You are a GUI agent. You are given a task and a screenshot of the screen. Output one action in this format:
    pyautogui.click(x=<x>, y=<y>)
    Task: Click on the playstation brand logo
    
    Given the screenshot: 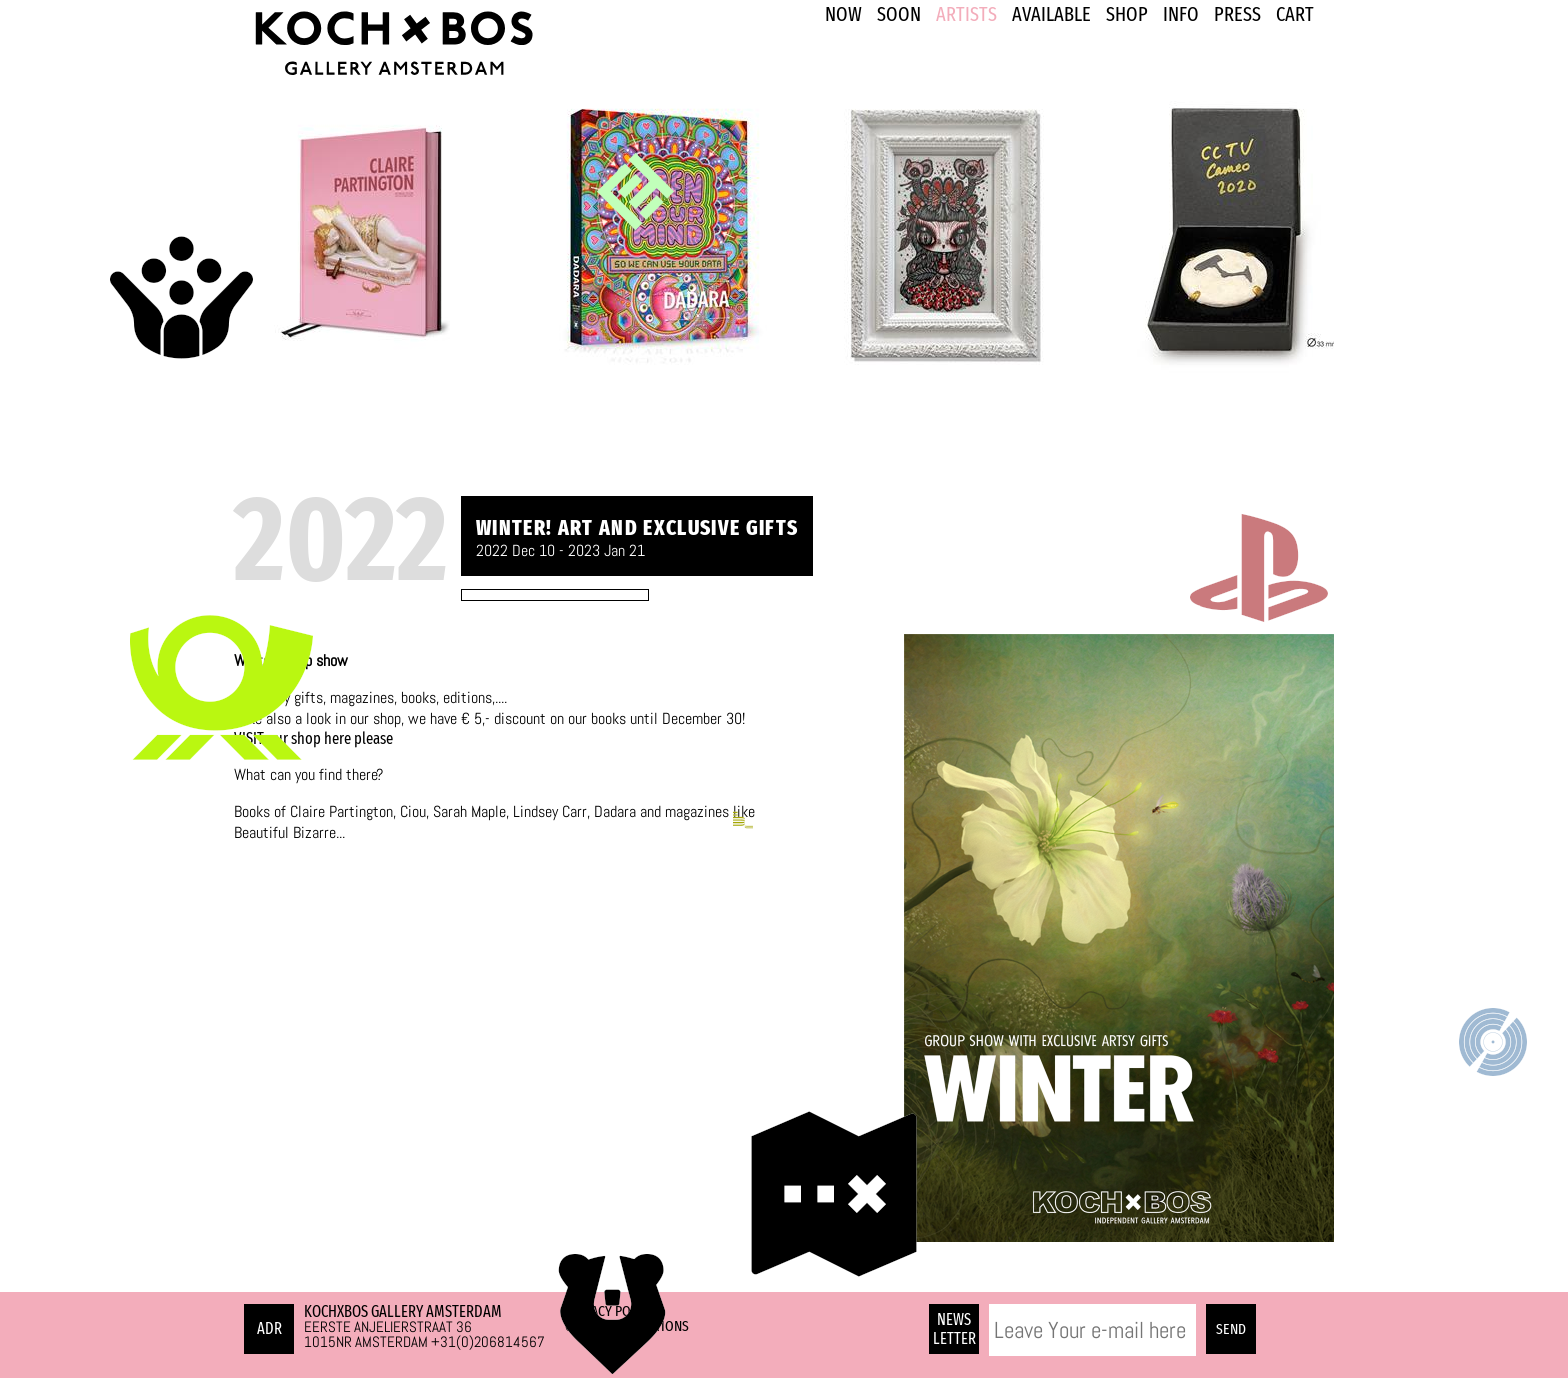 What is the action you would take?
    pyautogui.click(x=1259, y=568)
    